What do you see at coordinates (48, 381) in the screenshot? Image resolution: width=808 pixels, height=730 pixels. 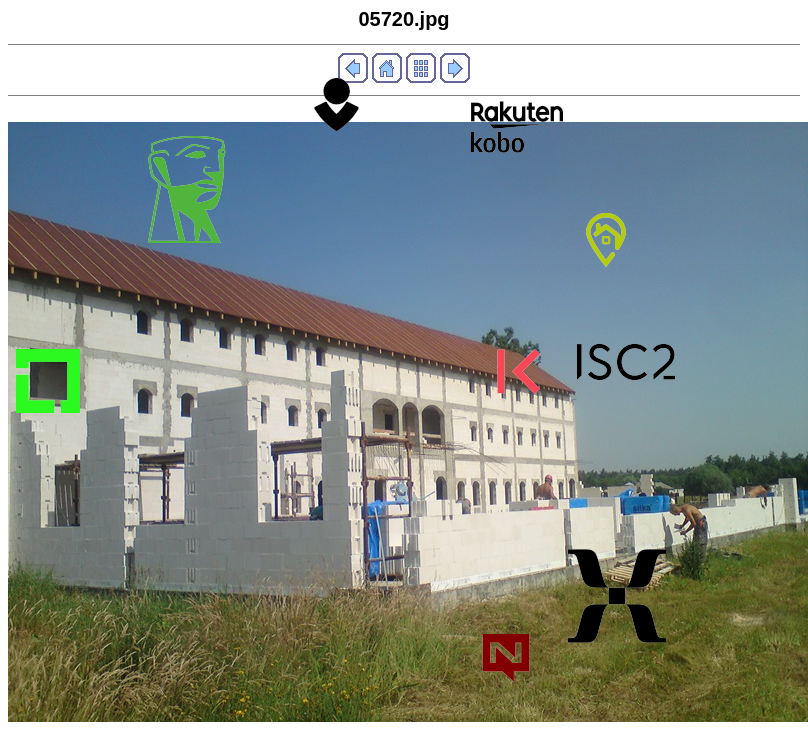 I see `linux foundation logo` at bounding box center [48, 381].